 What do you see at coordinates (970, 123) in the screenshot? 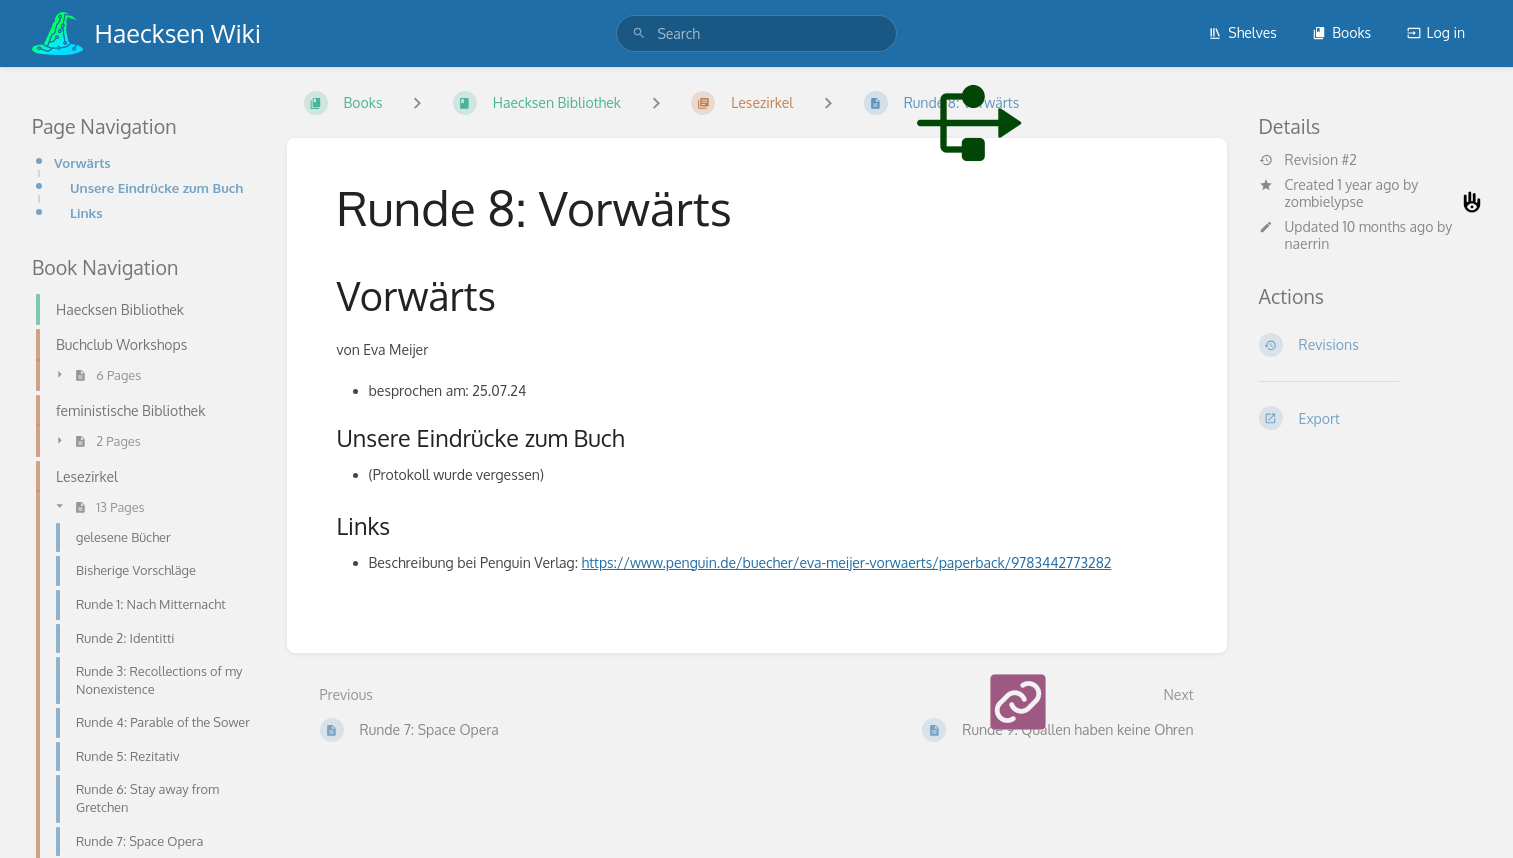
I see `connect a usb device` at bounding box center [970, 123].